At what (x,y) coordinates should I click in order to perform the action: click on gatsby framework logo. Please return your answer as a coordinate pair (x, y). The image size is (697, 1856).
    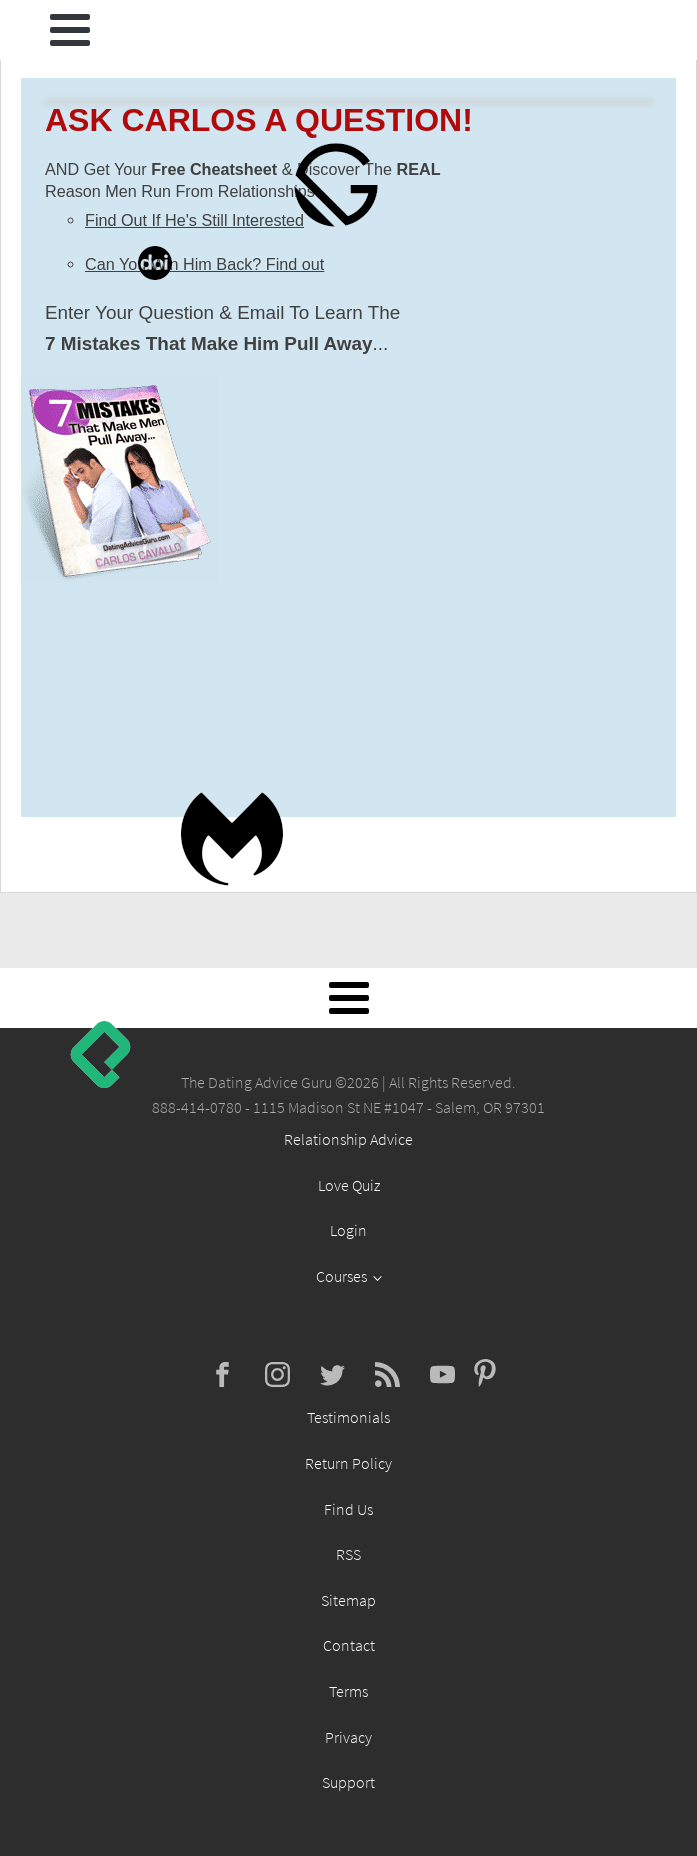
    Looking at the image, I should click on (336, 185).